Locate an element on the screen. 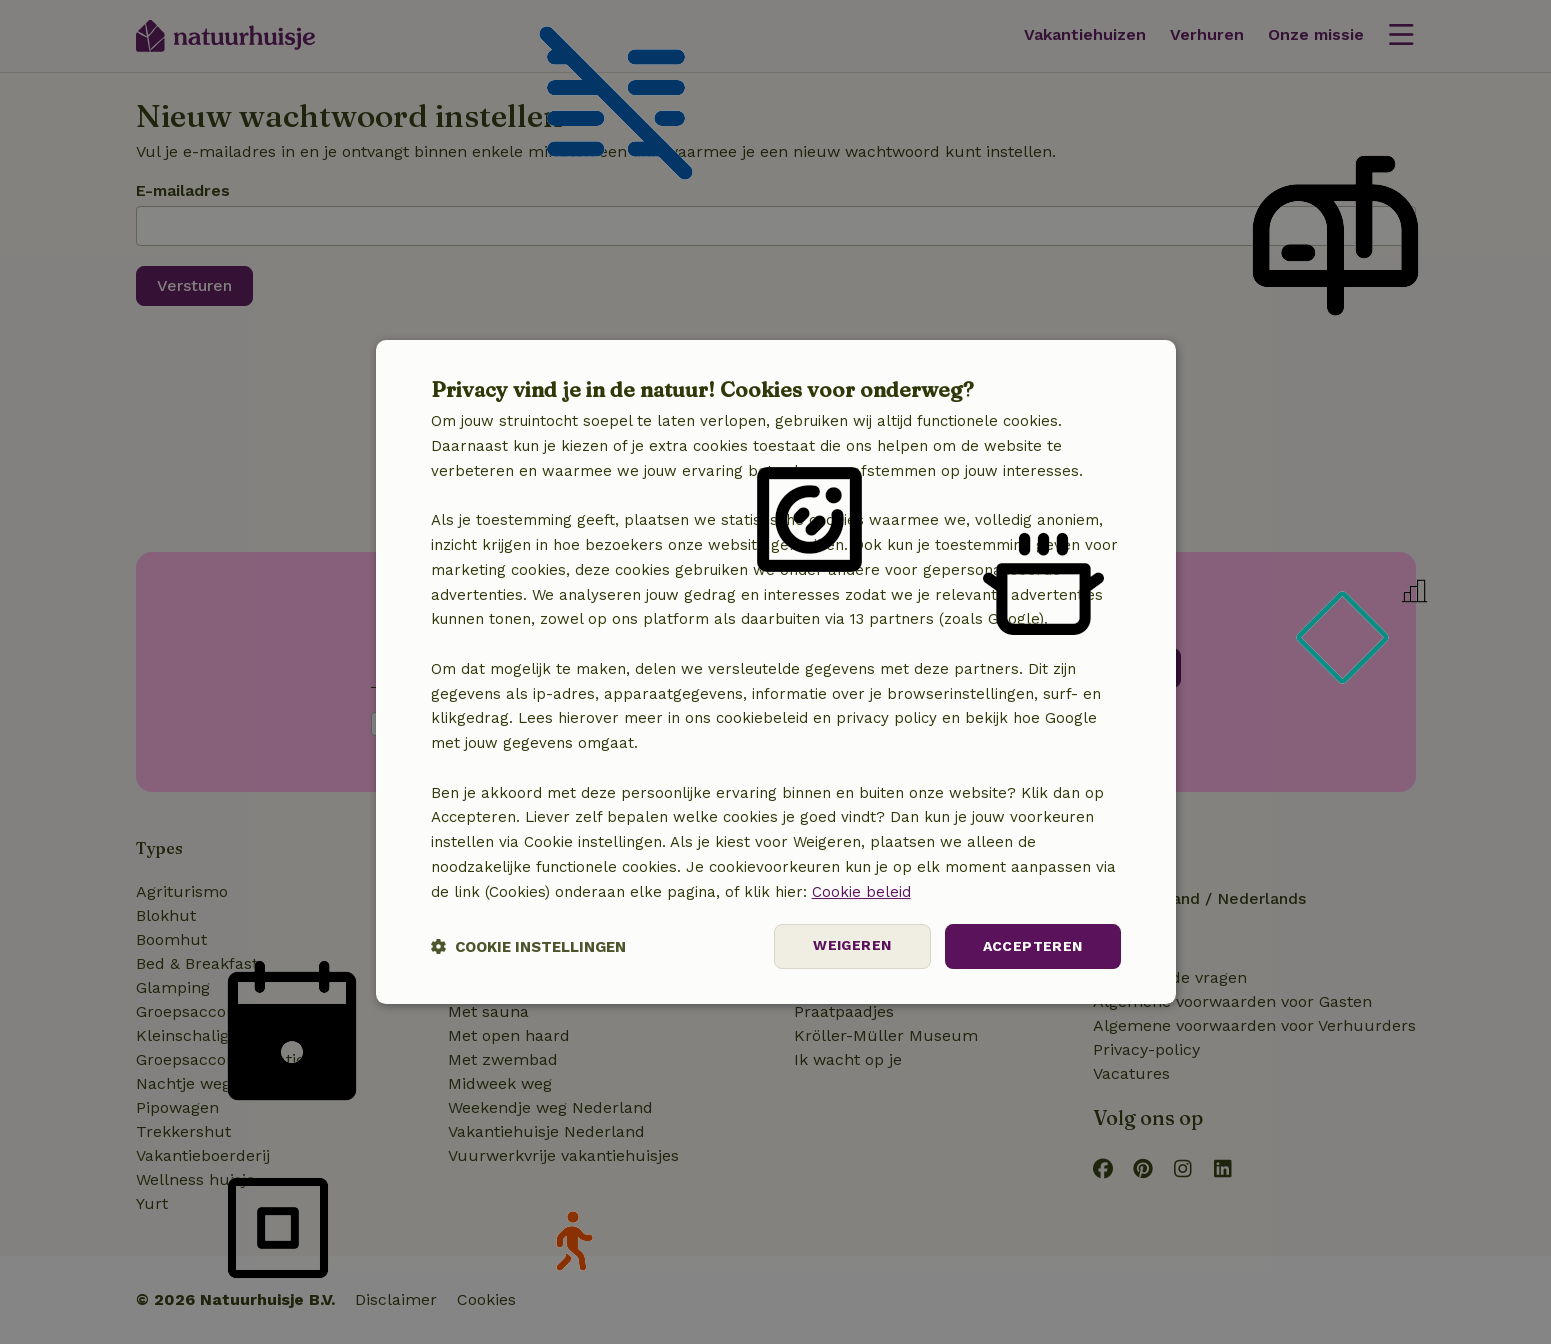 Image resolution: width=1551 pixels, height=1344 pixels. access recipes or cooking features is located at coordinates (1043, 591).